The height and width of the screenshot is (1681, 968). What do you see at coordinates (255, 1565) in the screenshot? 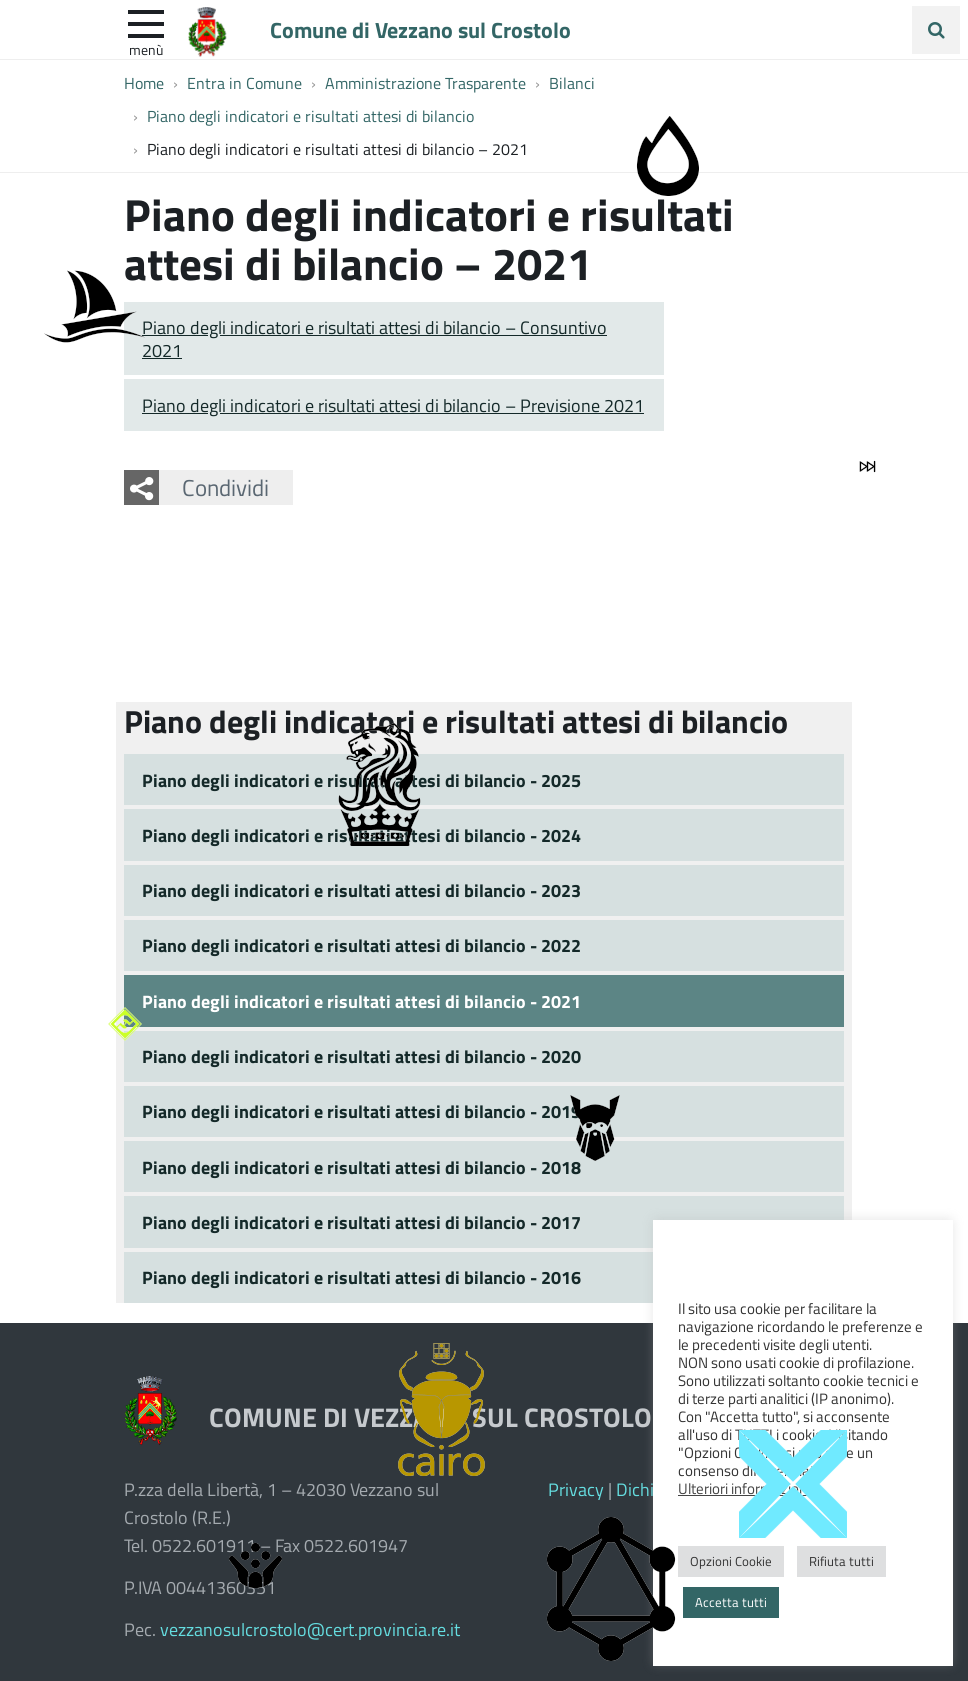
I see `open the Google Crowdsource app` at bounding box center [255, 1565].